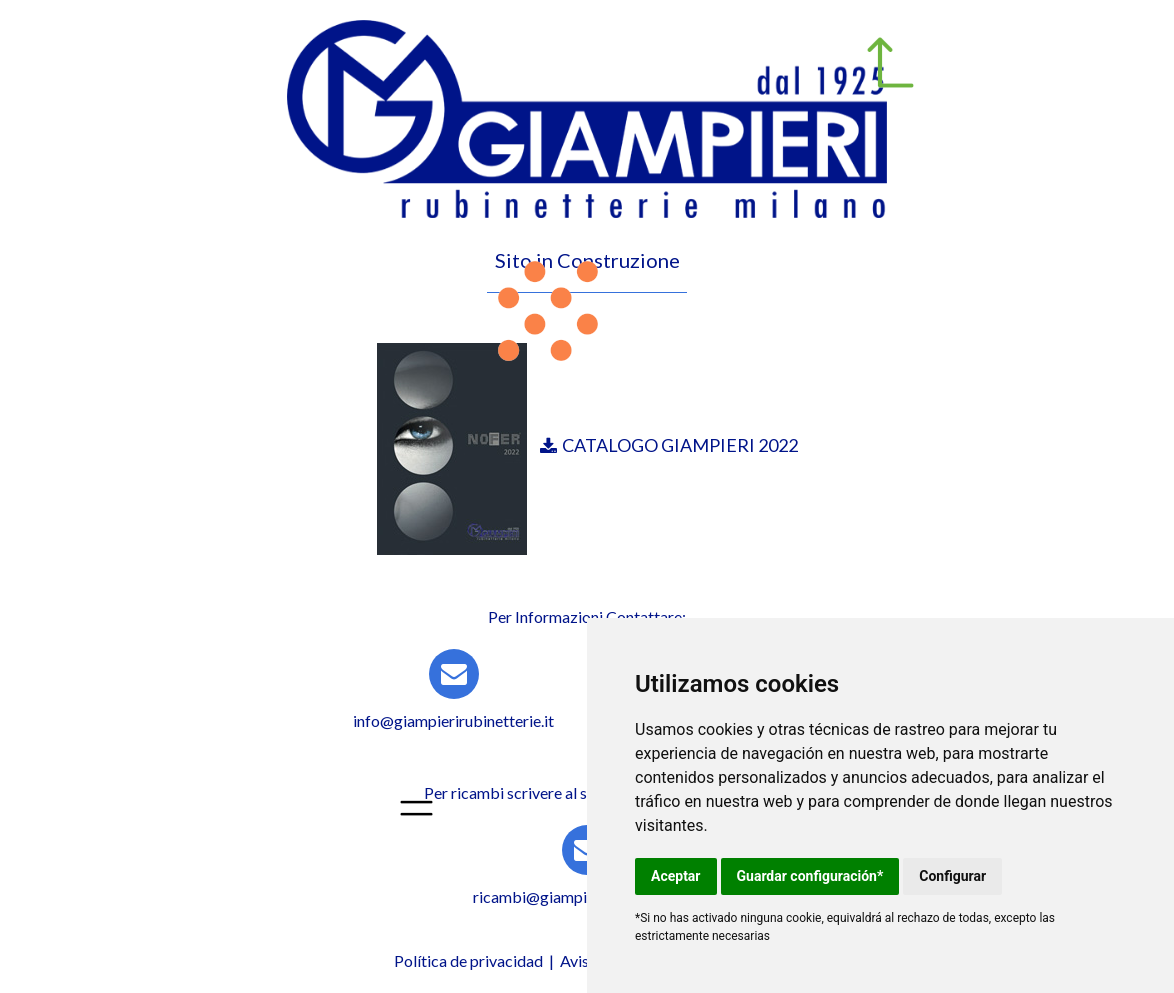  What do you see at coordinates (890, 62) in the screenshot?
I see `go back and up to previous level` at bounding box center [890, 62].